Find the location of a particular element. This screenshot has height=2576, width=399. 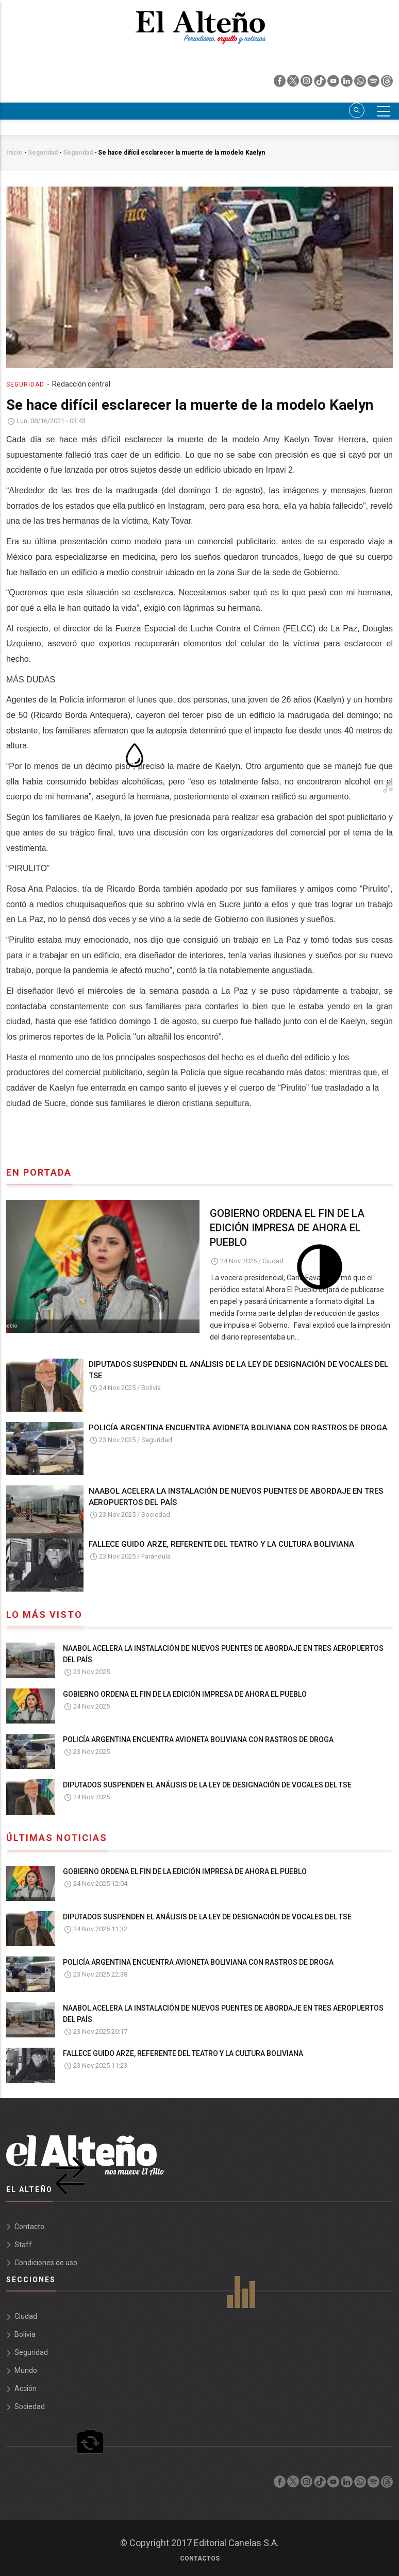

adjust display contrast settings is located at coordinates (320, 1267).